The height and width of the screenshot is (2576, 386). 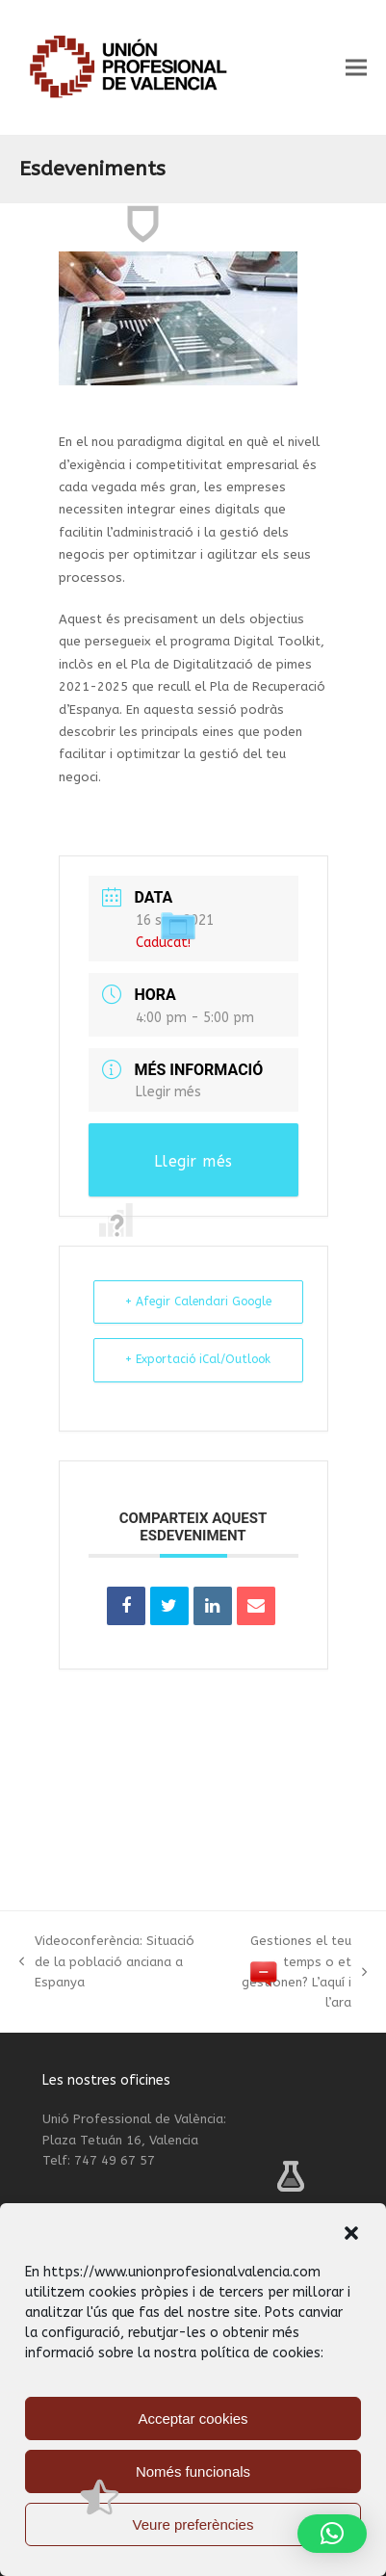 What do you see at coordinates (116, 1221) in the screenshot?
I see `no cellular network route available` at bounding box center [116, 1221].